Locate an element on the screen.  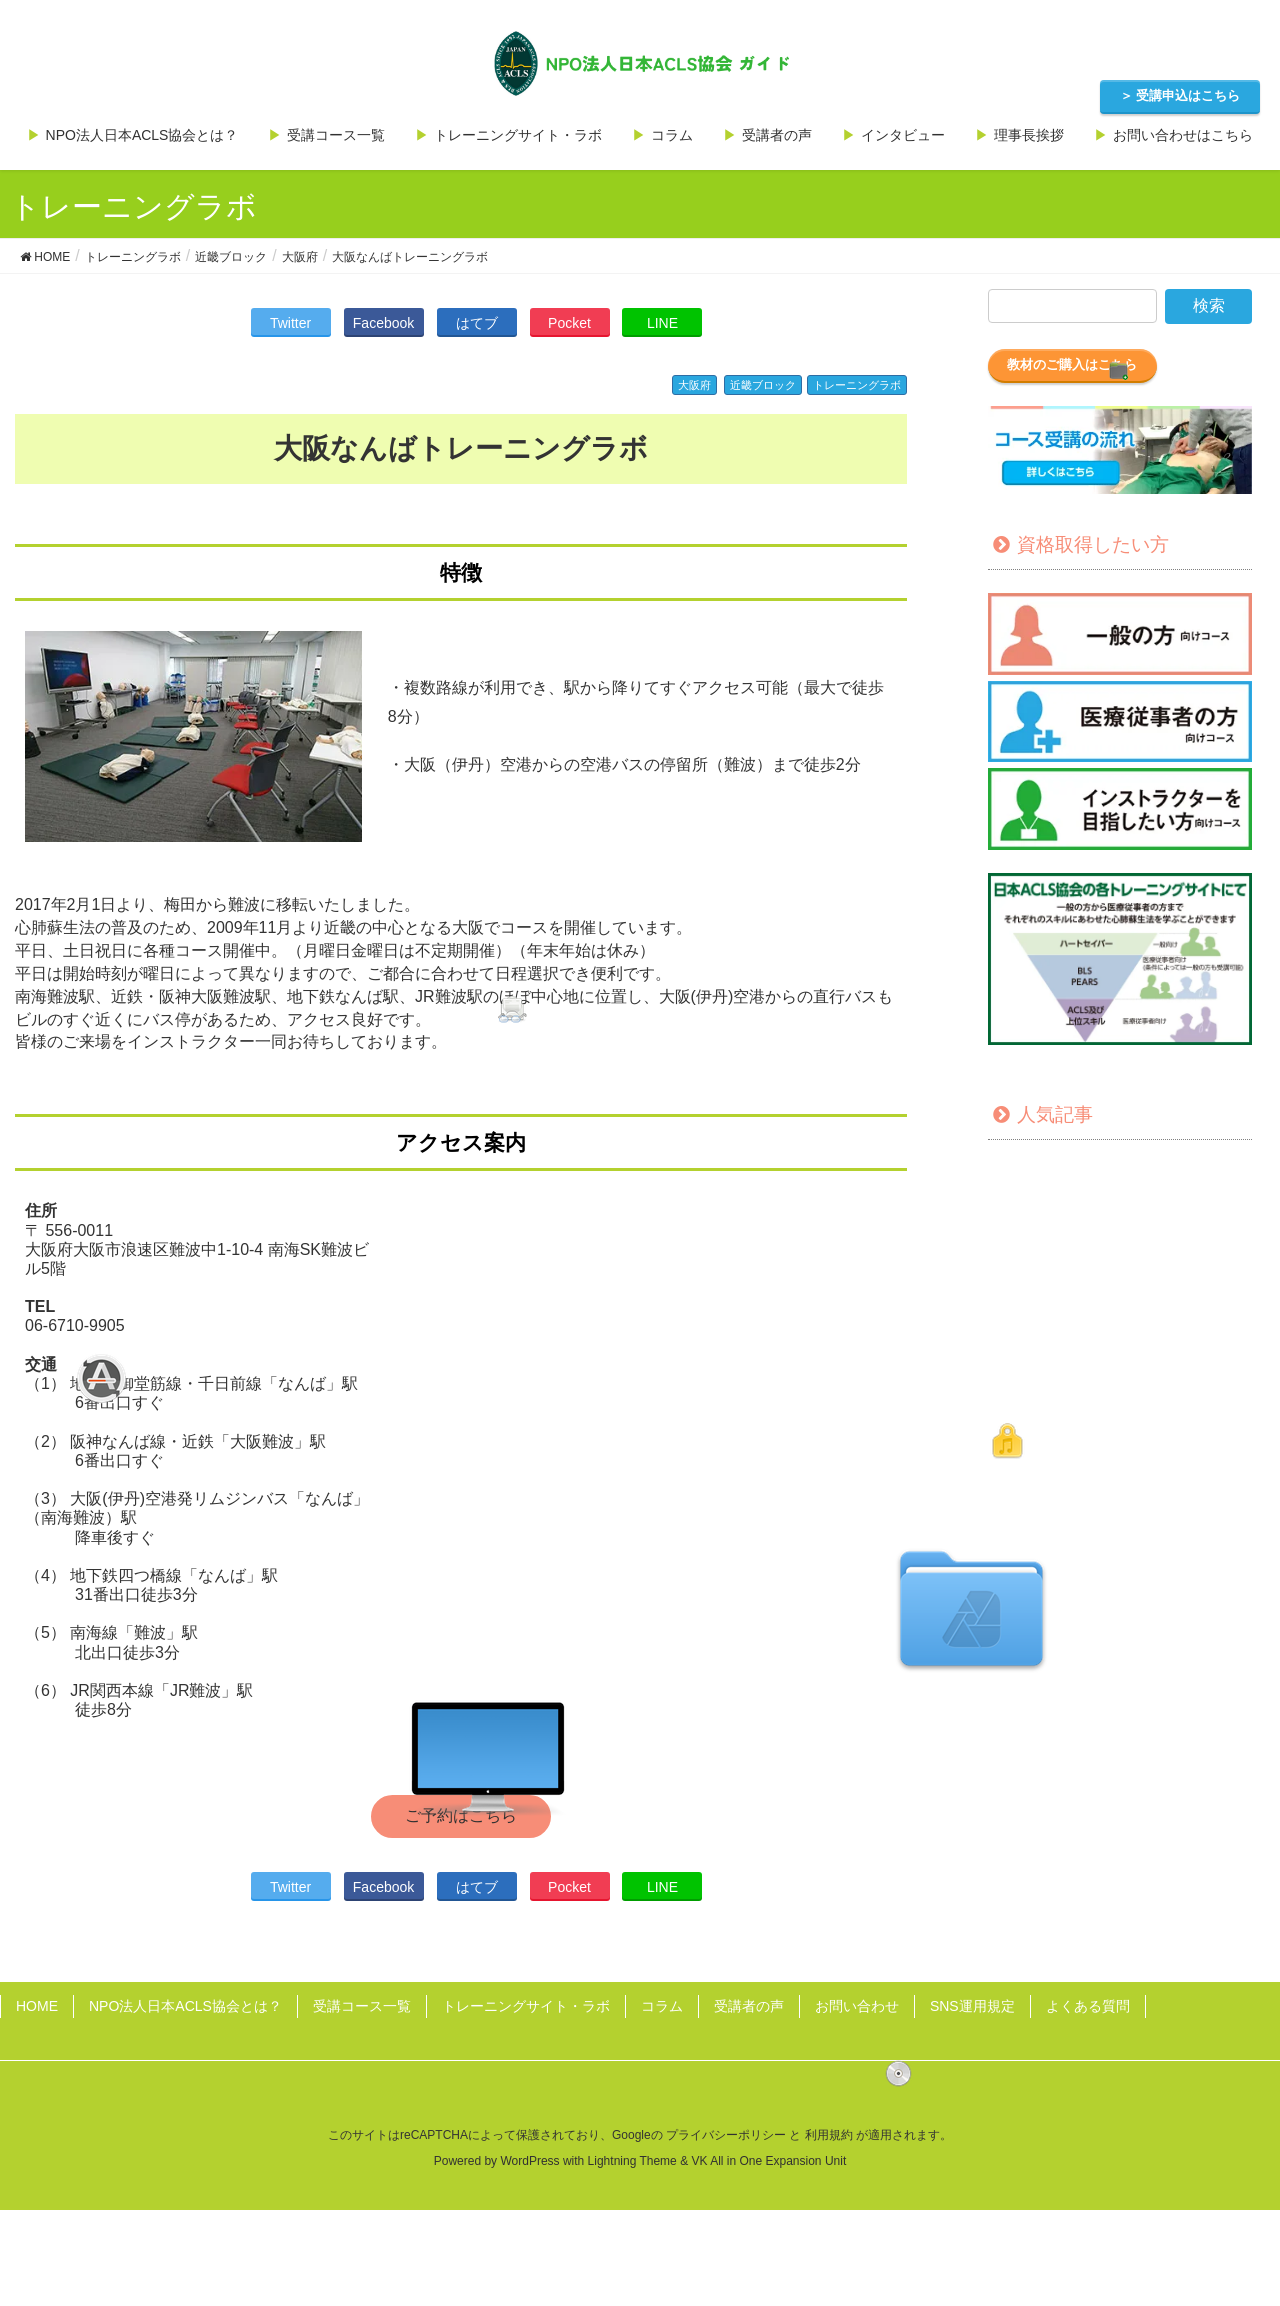
open EarTag music tagging application is located at coordinates (1007, 1440).